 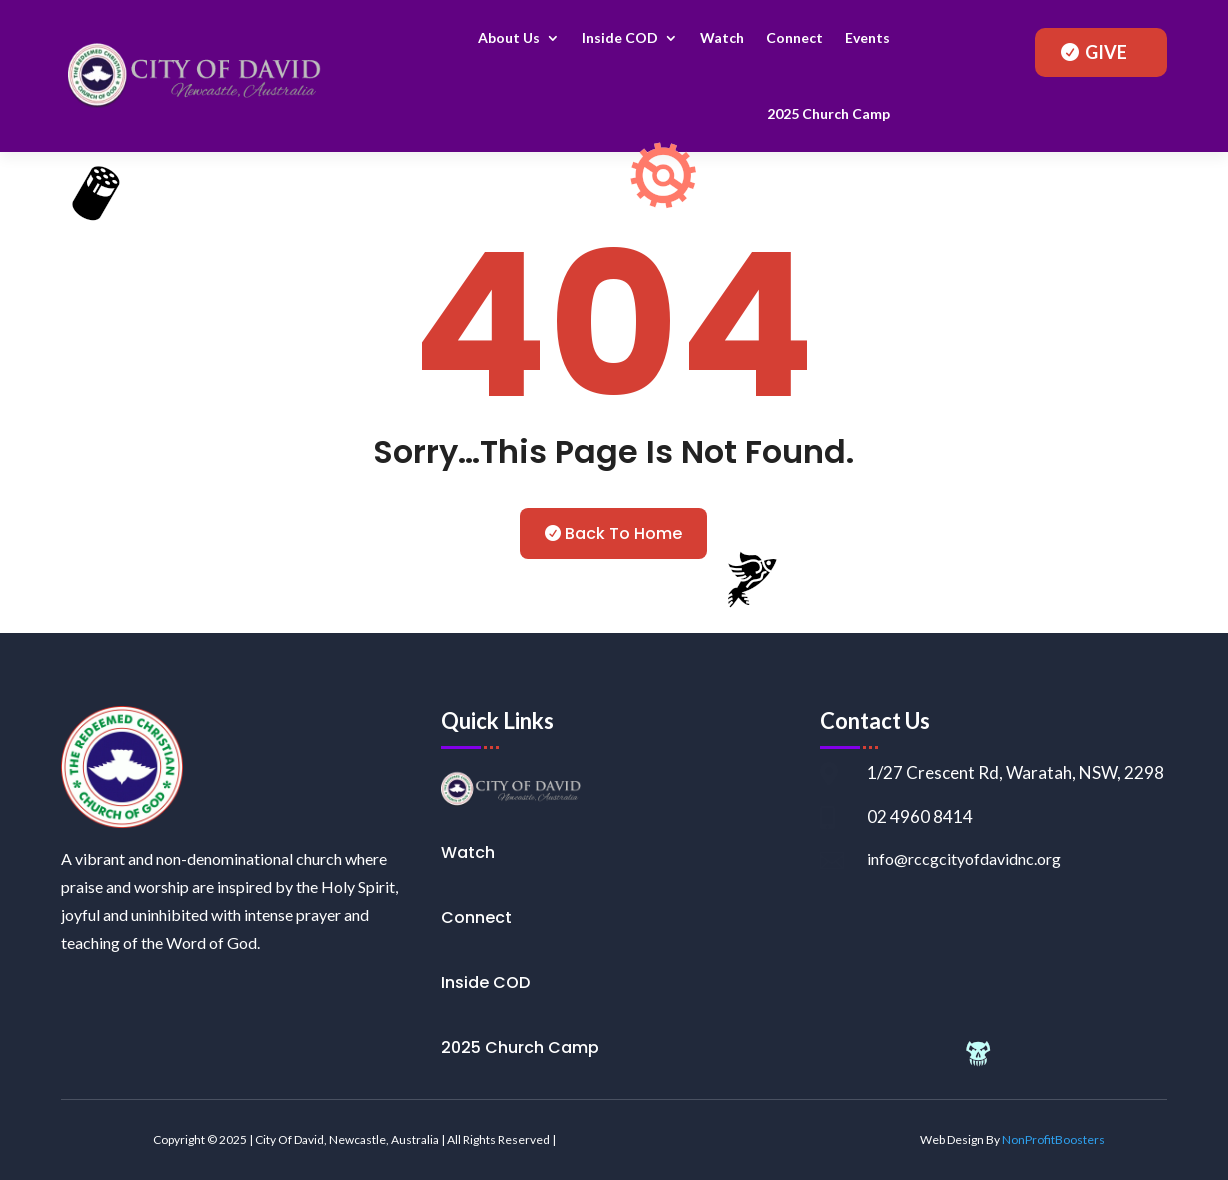 I want to click on add seasoning or flavor options, so click(x=95, y=193).